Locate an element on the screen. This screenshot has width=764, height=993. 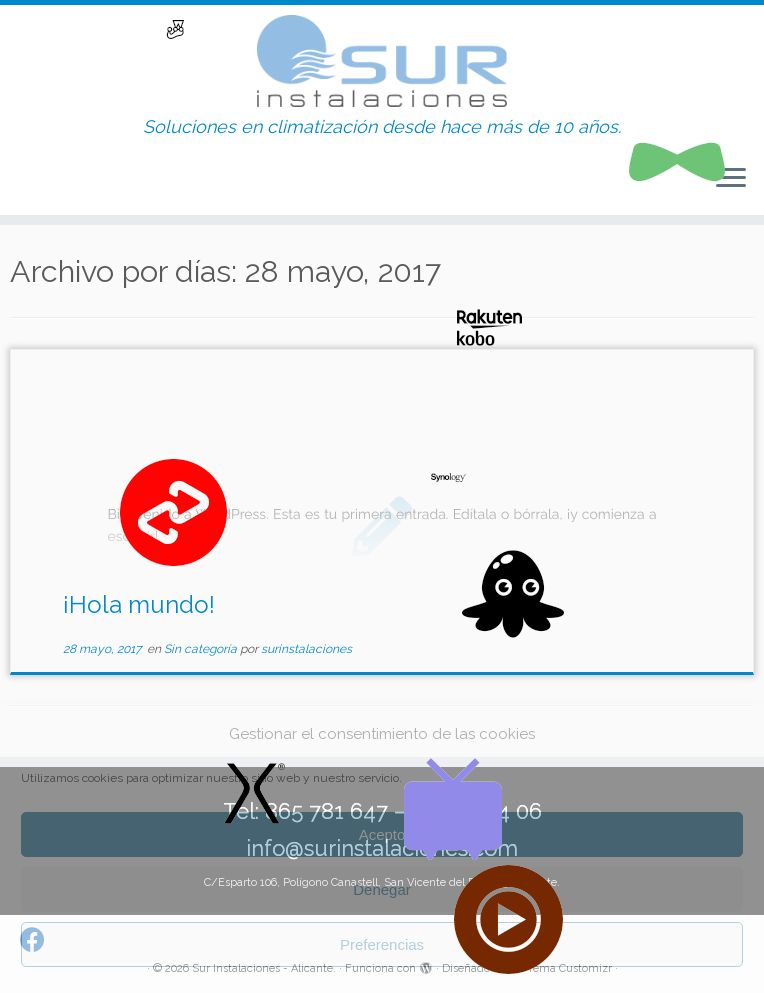
chainguard company logo is located at coordinates (513, 594).